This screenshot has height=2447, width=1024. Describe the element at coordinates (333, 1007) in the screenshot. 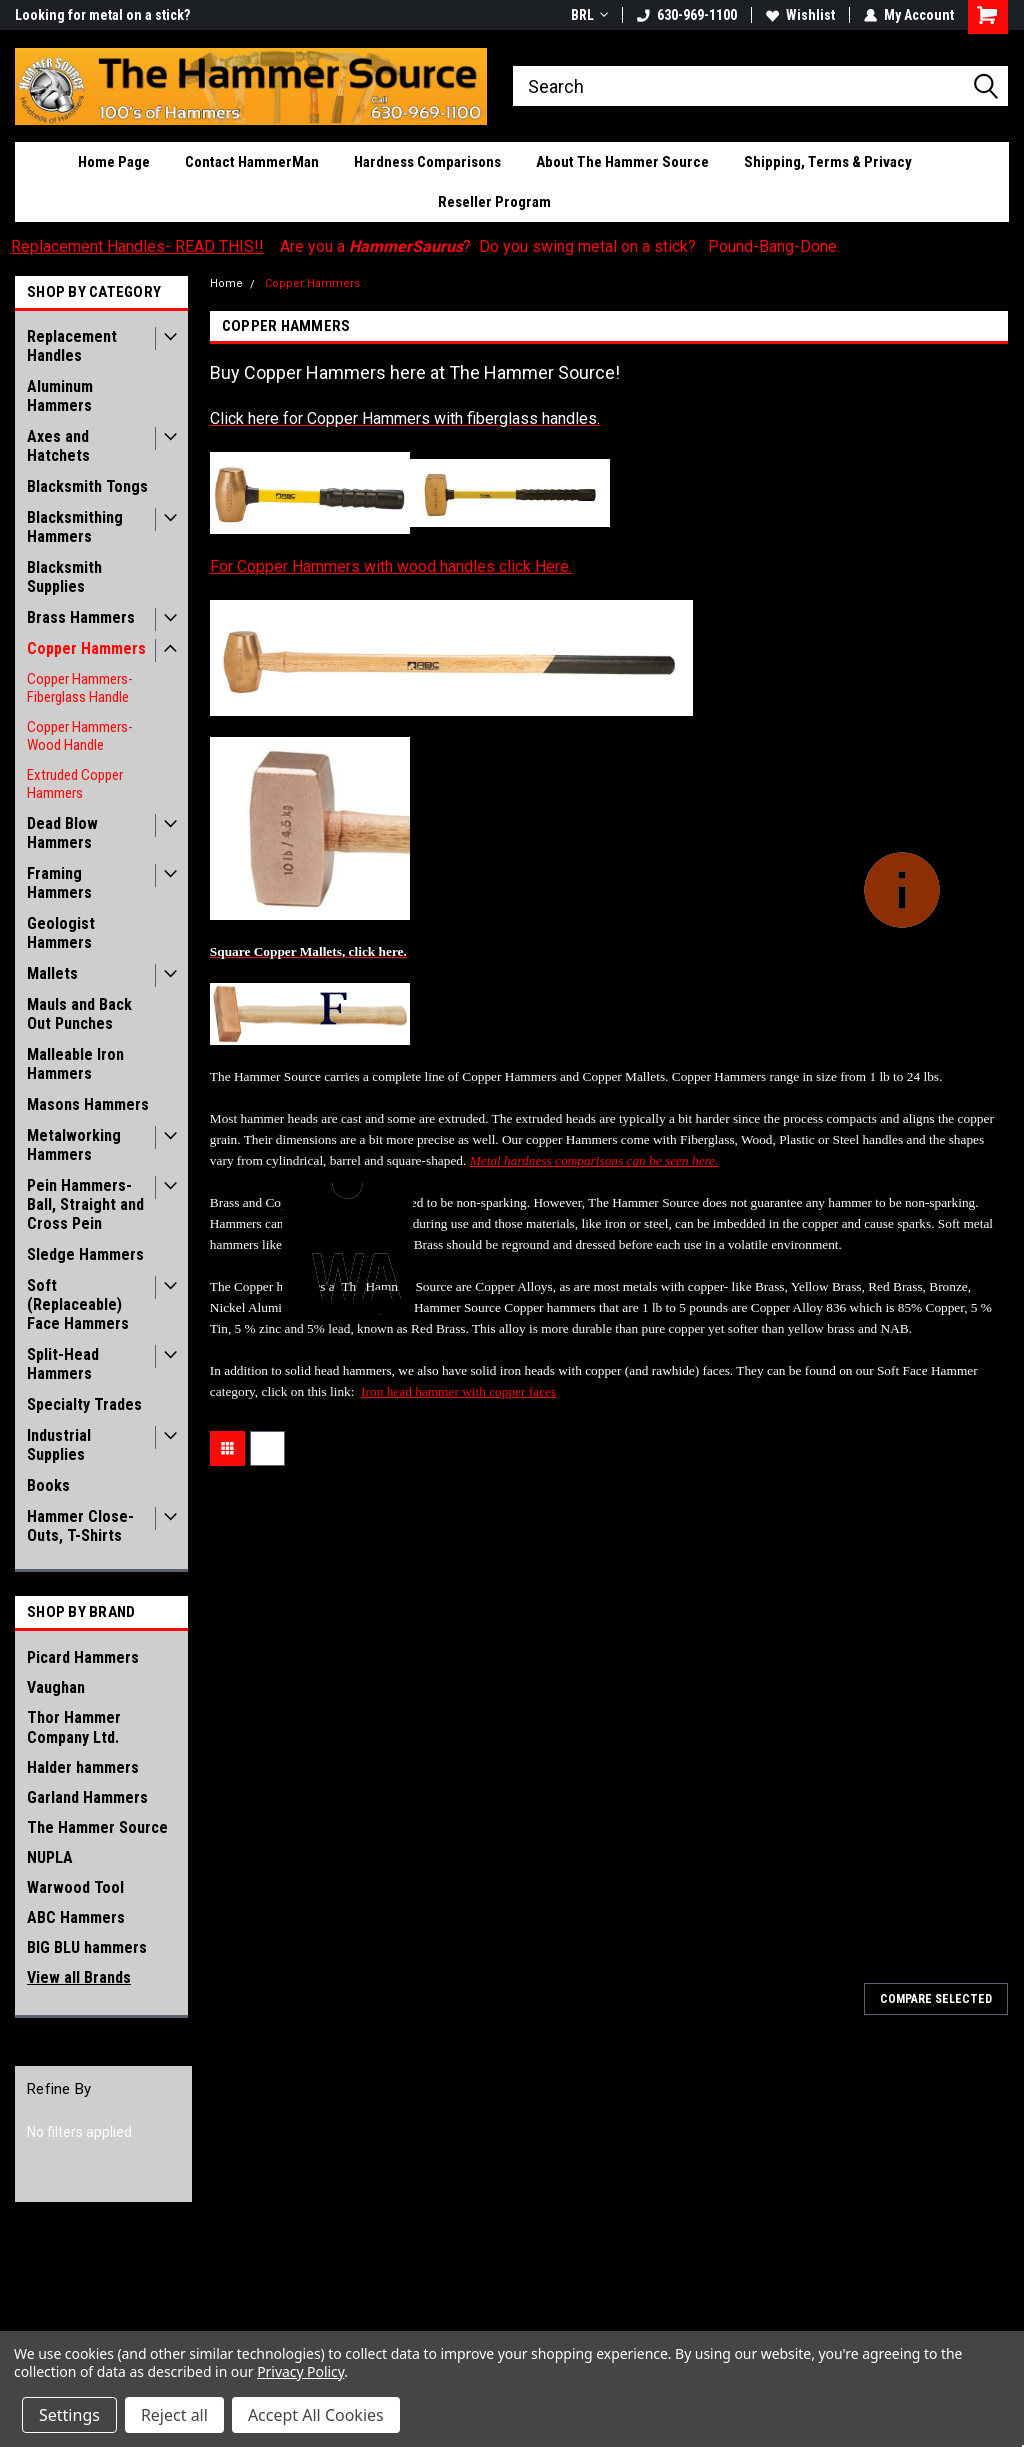

I see `switch to sans-serif font style` at that location.